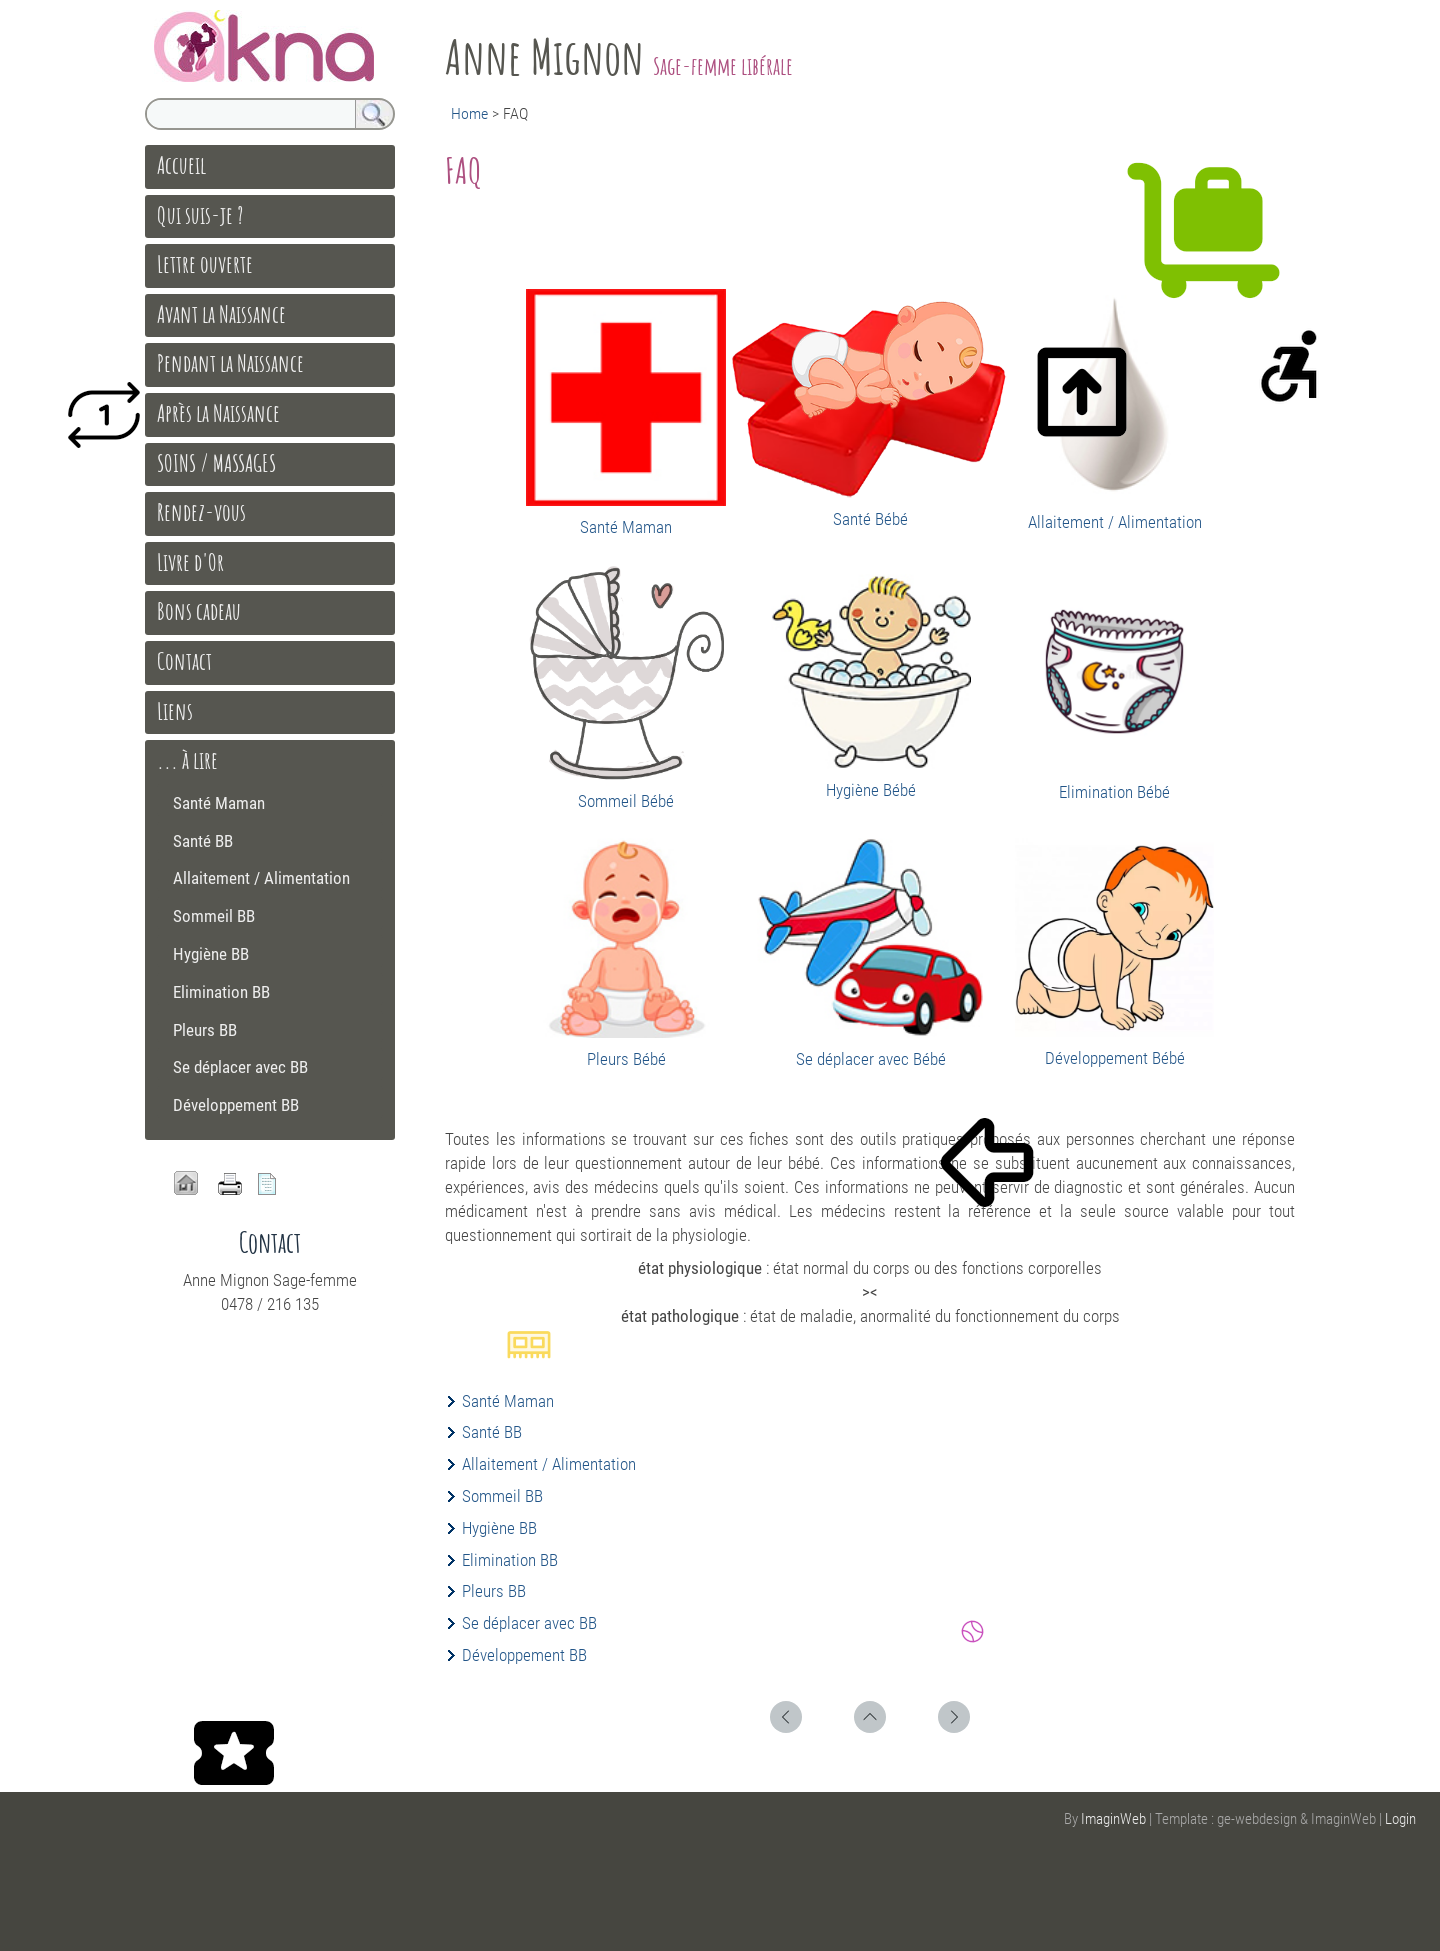  I want to click on view system memory or RAM usage, so click(529, 1344).